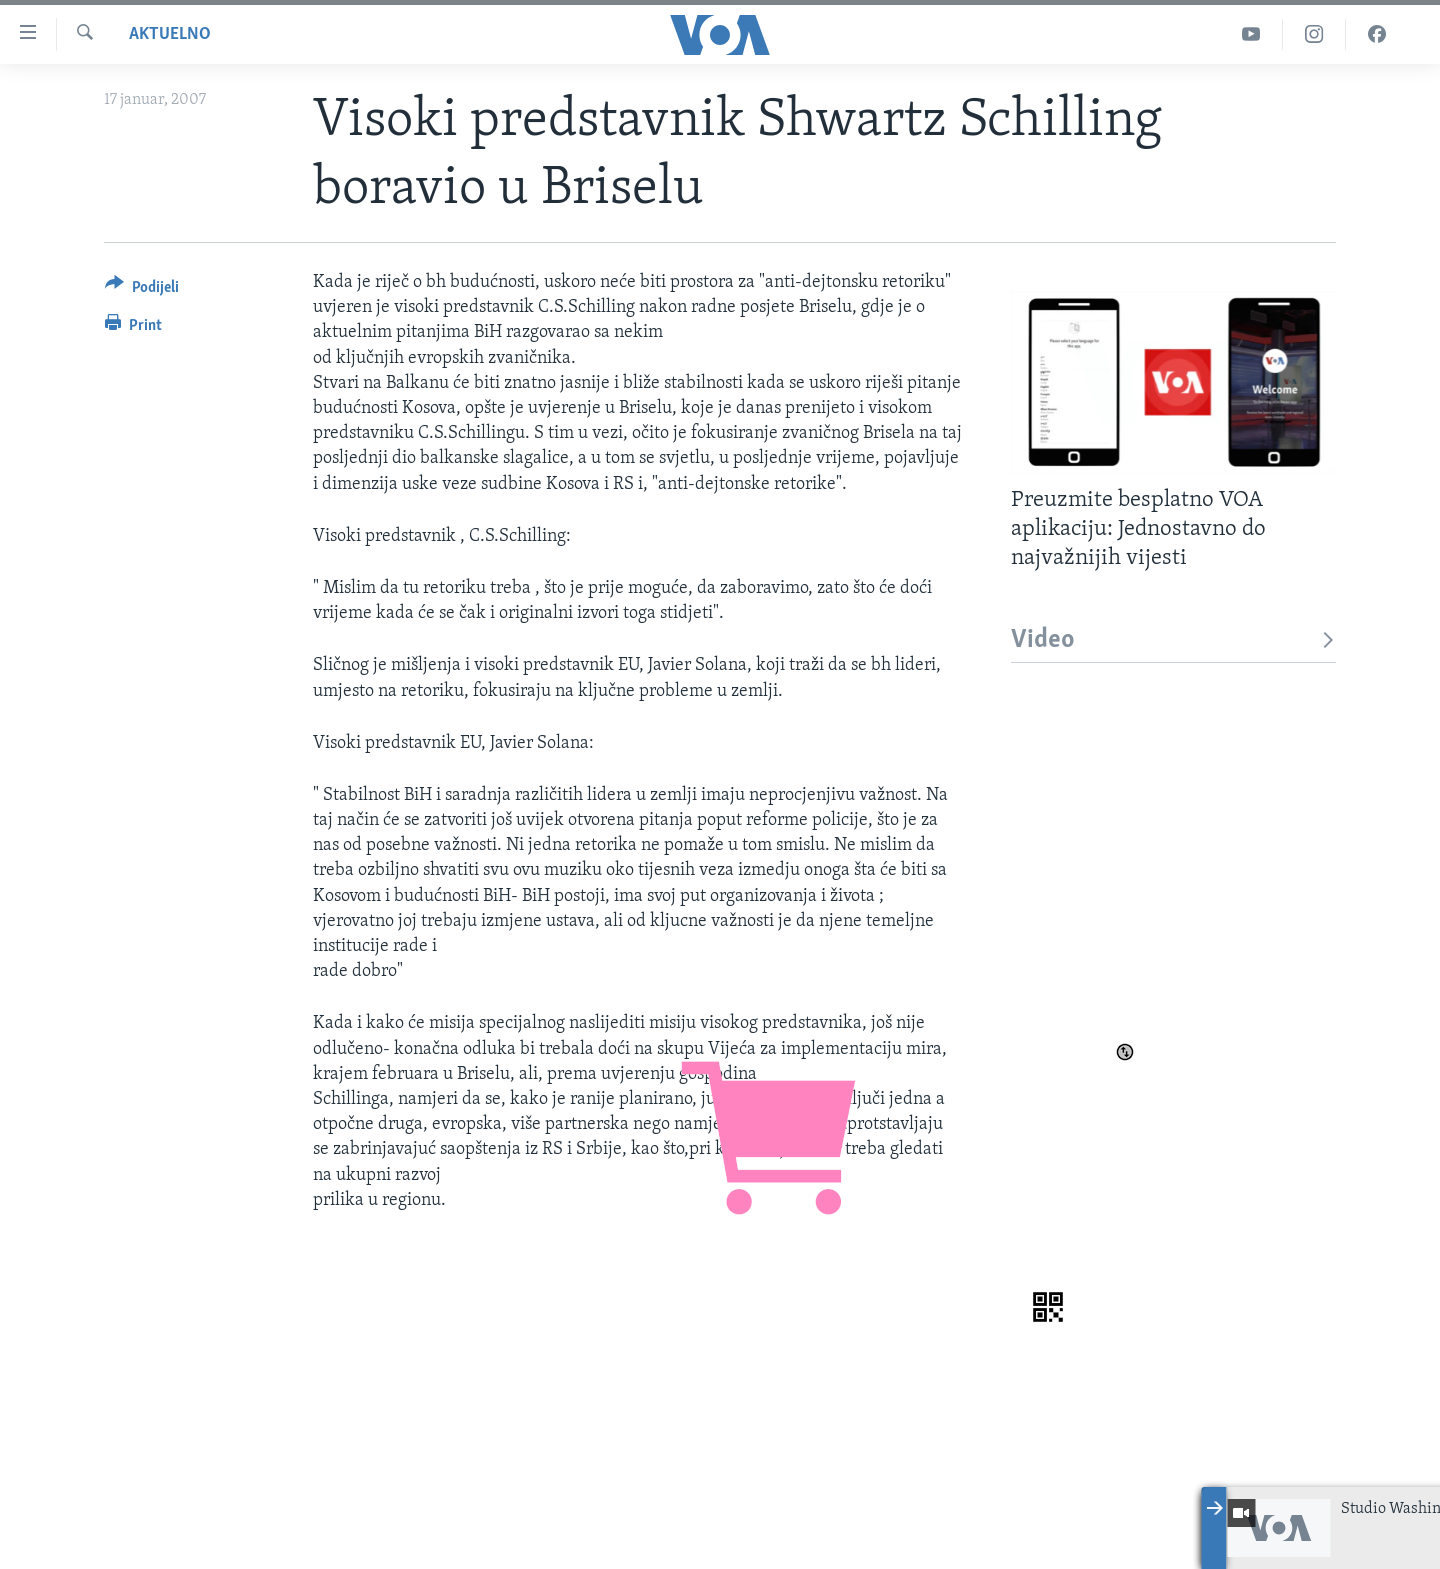 This screenshot has height=1569, width=1440. I want to click on scan or generate a QR code, so click(1048, 1307).